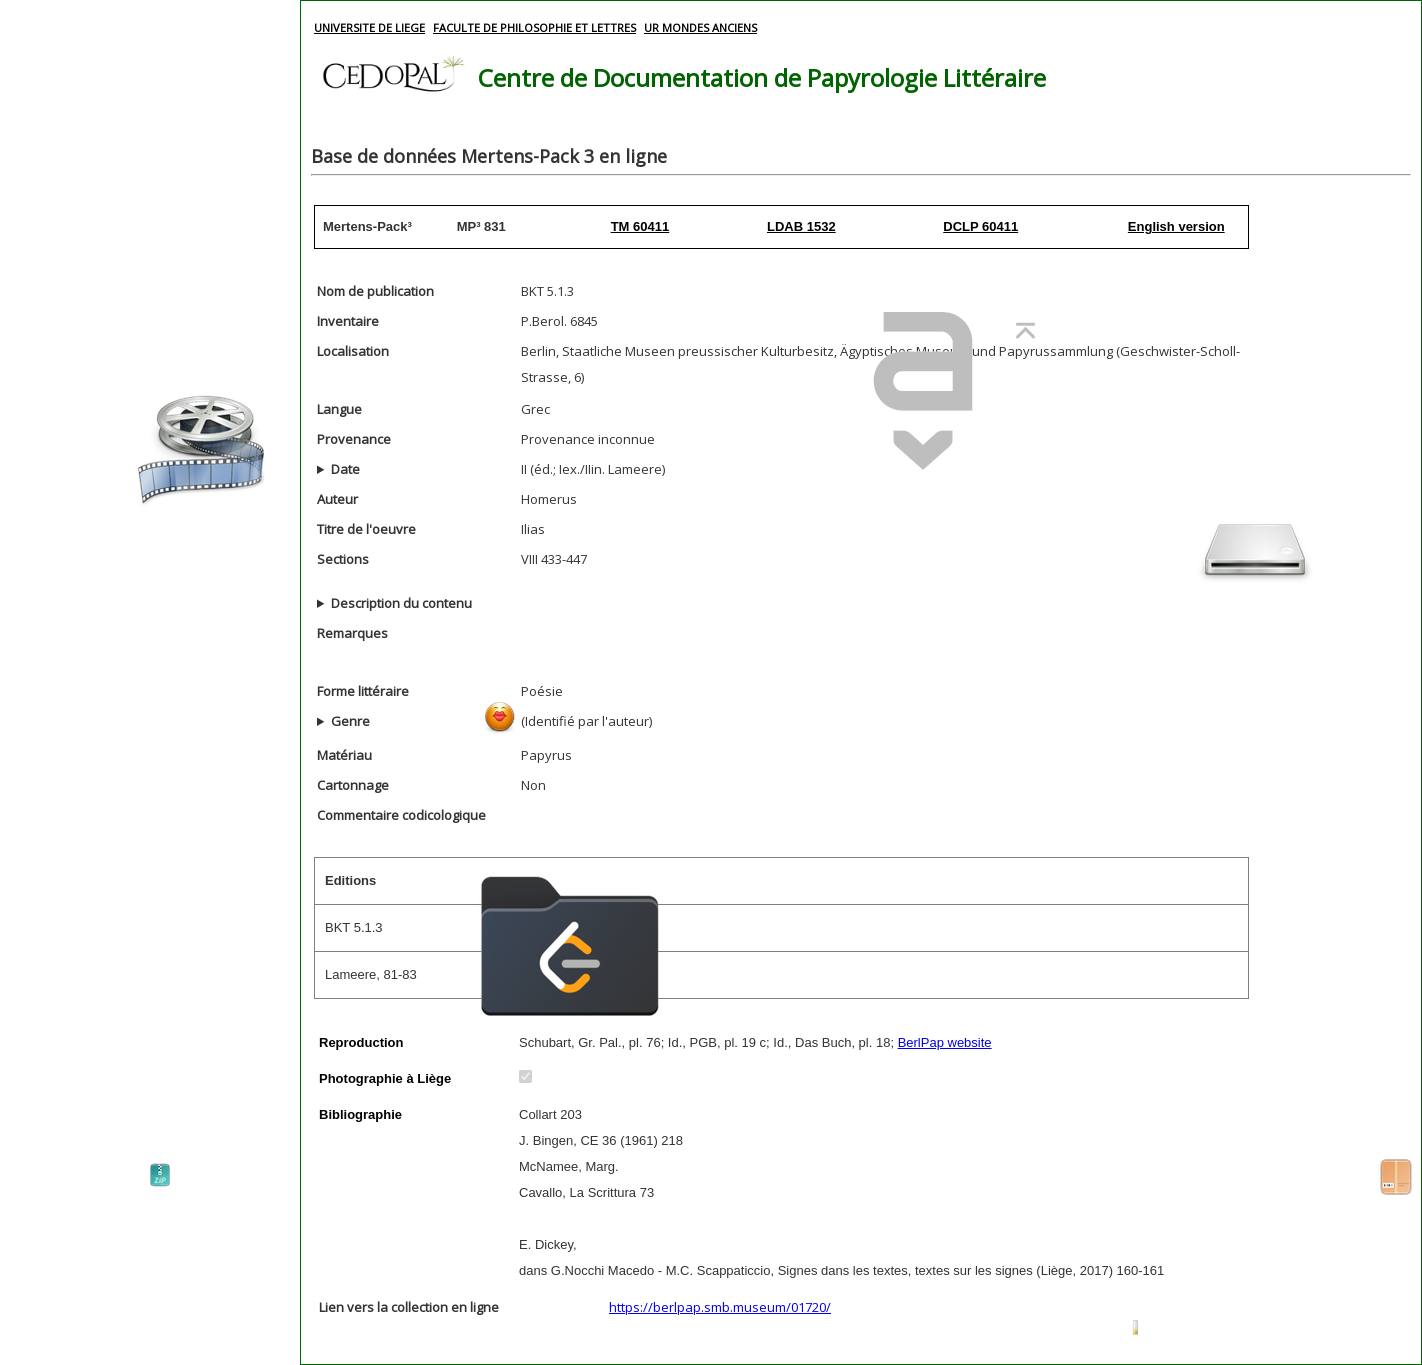 This screenshot has height=1365, width=1422. Describe the element at coordinates (569, 951) in the screenshot. I see `open your leetcode practice files folder` at that location.